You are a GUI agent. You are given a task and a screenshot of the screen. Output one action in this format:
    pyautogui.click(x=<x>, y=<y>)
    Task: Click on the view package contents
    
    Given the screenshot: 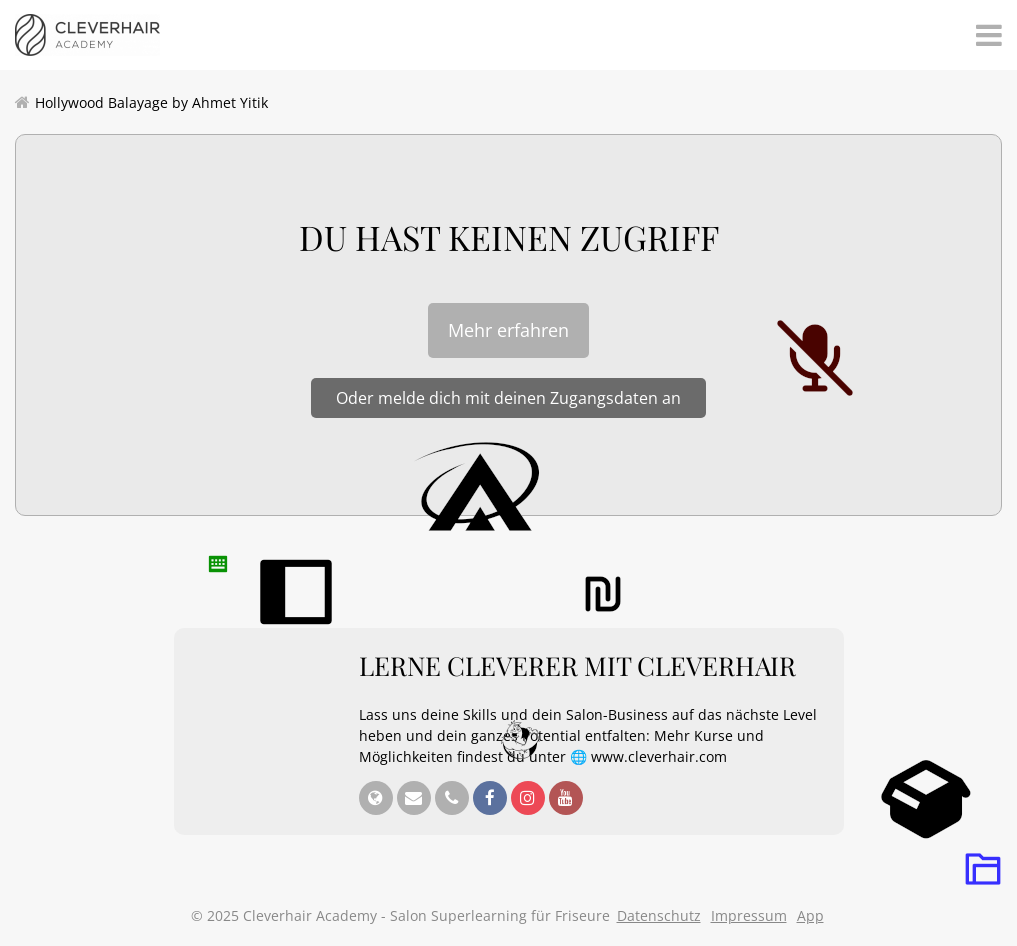 What is the action you would take?
    pyautogui.click(x=926, y=799)
    